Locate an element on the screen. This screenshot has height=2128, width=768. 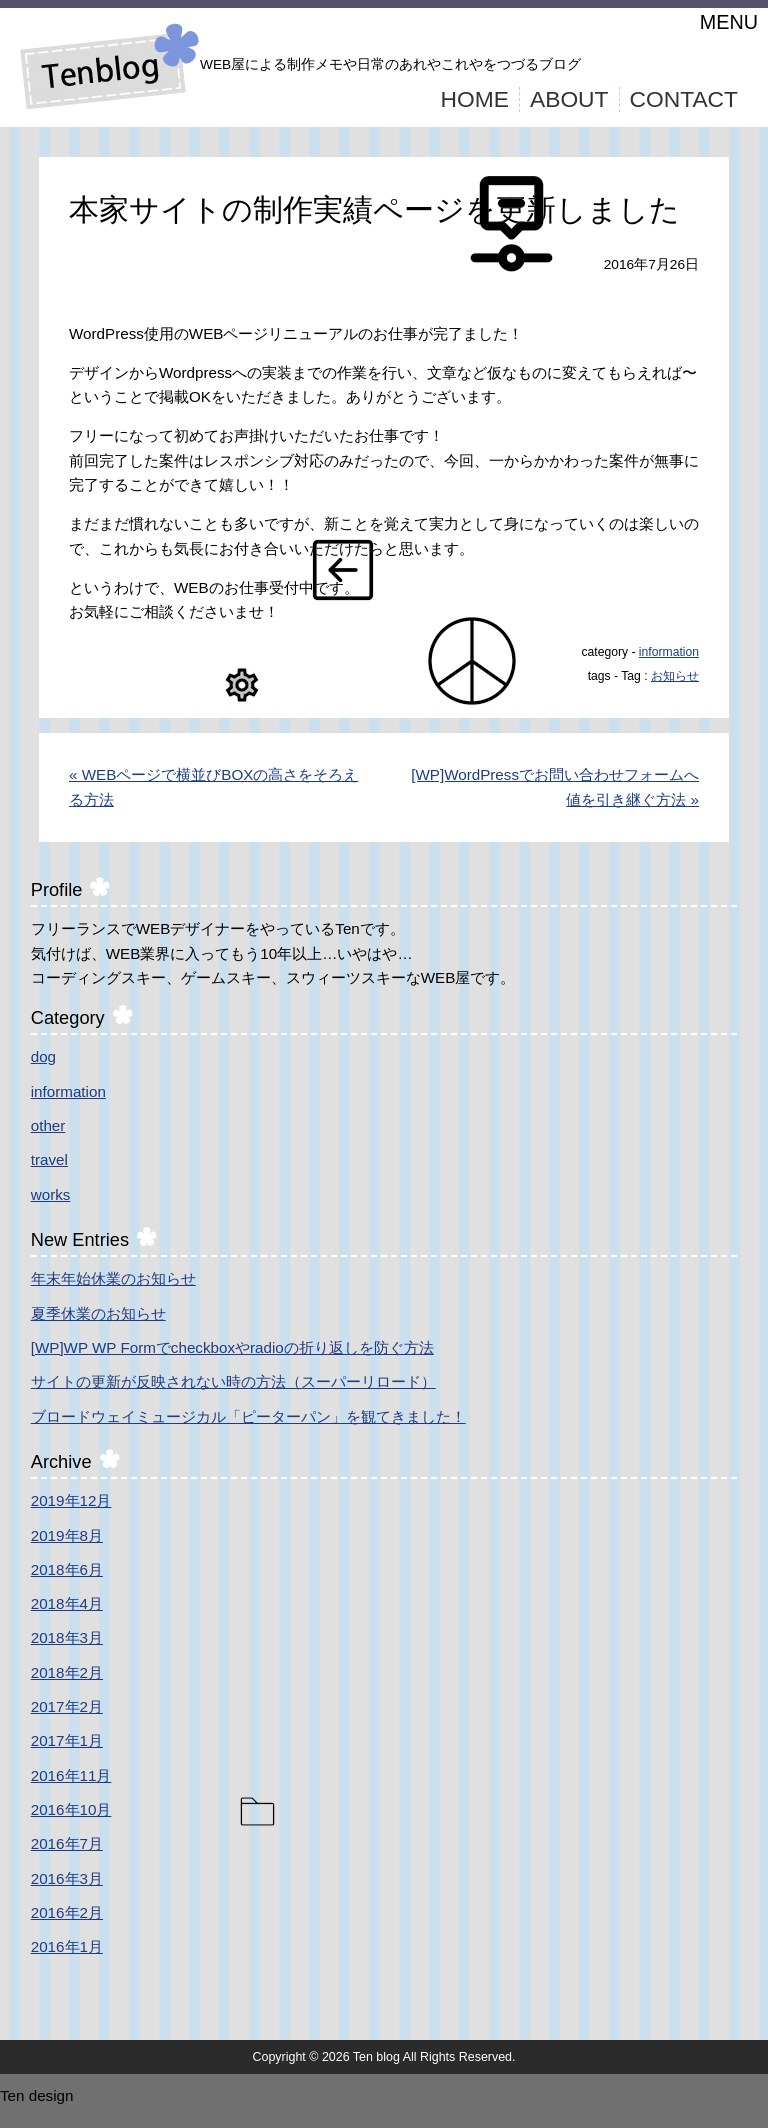
peace symbol or anti-war indicator is located at coordinates (472, 661).